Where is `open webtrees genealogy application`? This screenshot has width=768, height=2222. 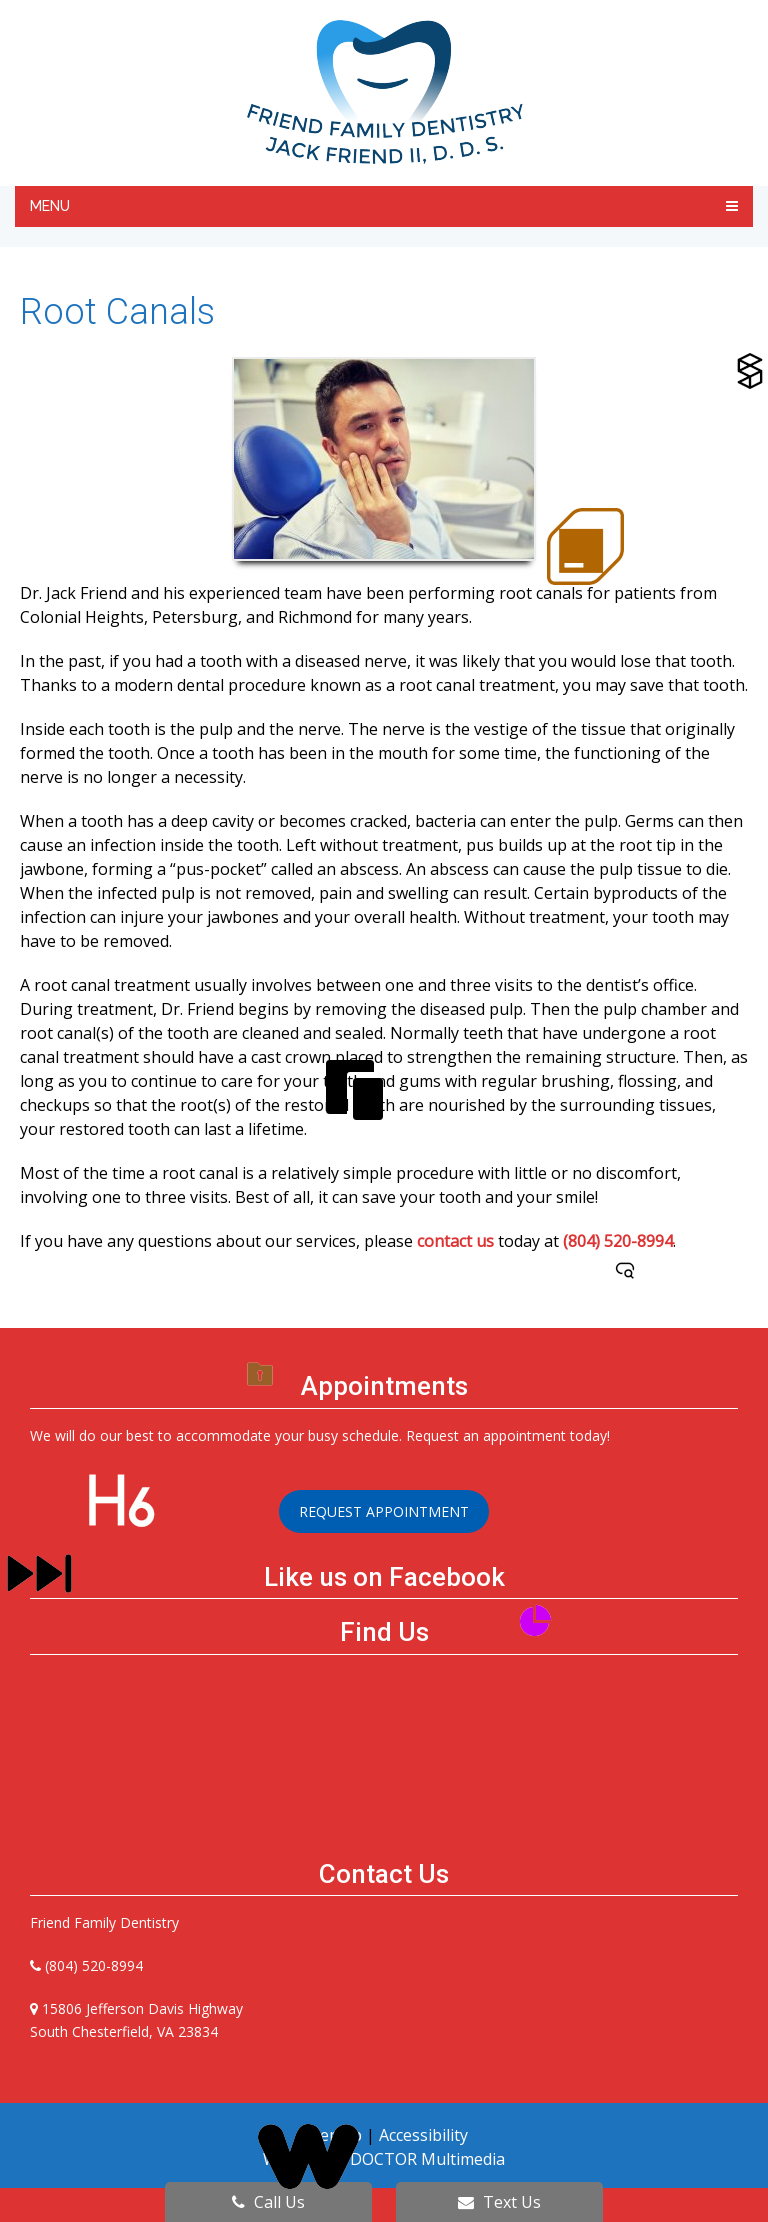
open webtrees genealogy application is located at coordinates (308, 2156).